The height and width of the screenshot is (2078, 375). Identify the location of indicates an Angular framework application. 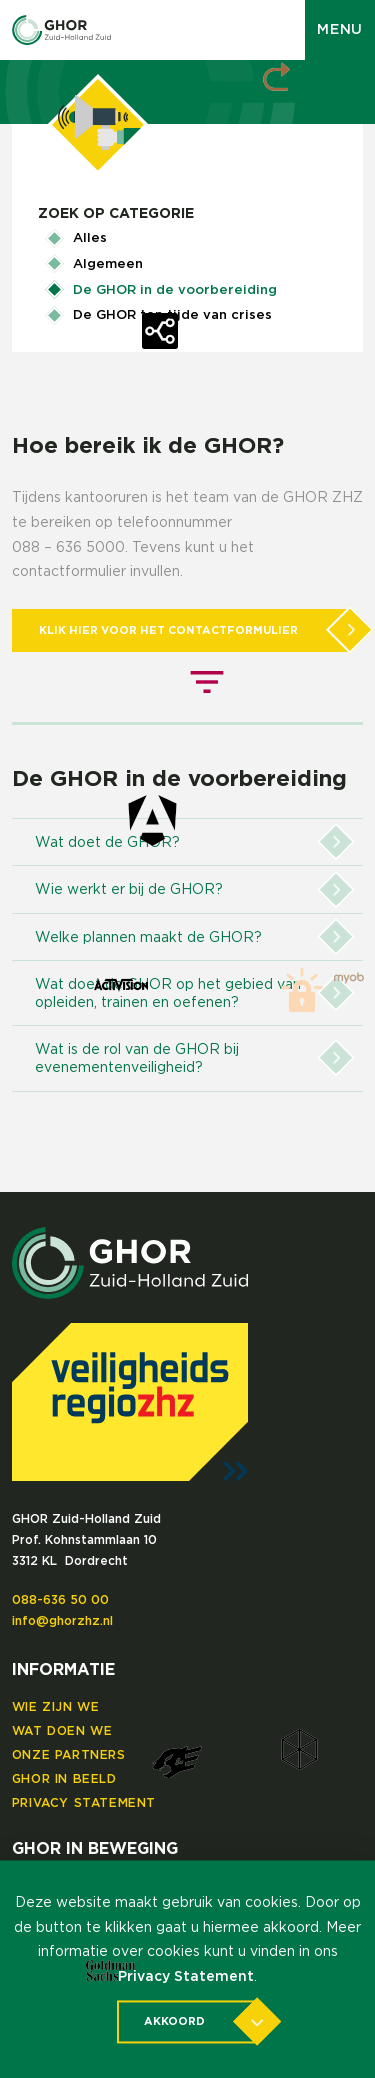
(152, 820).